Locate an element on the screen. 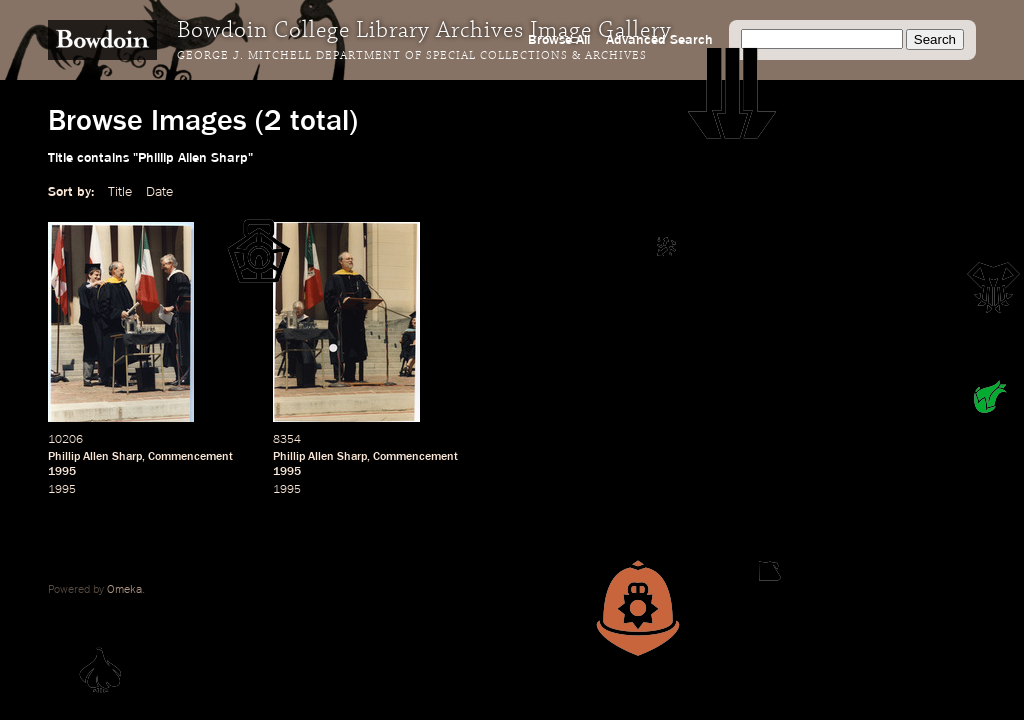 The height and width of the screenshot is (720, 1024). a lantern or light source item in a game inventory is located at coordinates (259, 251).